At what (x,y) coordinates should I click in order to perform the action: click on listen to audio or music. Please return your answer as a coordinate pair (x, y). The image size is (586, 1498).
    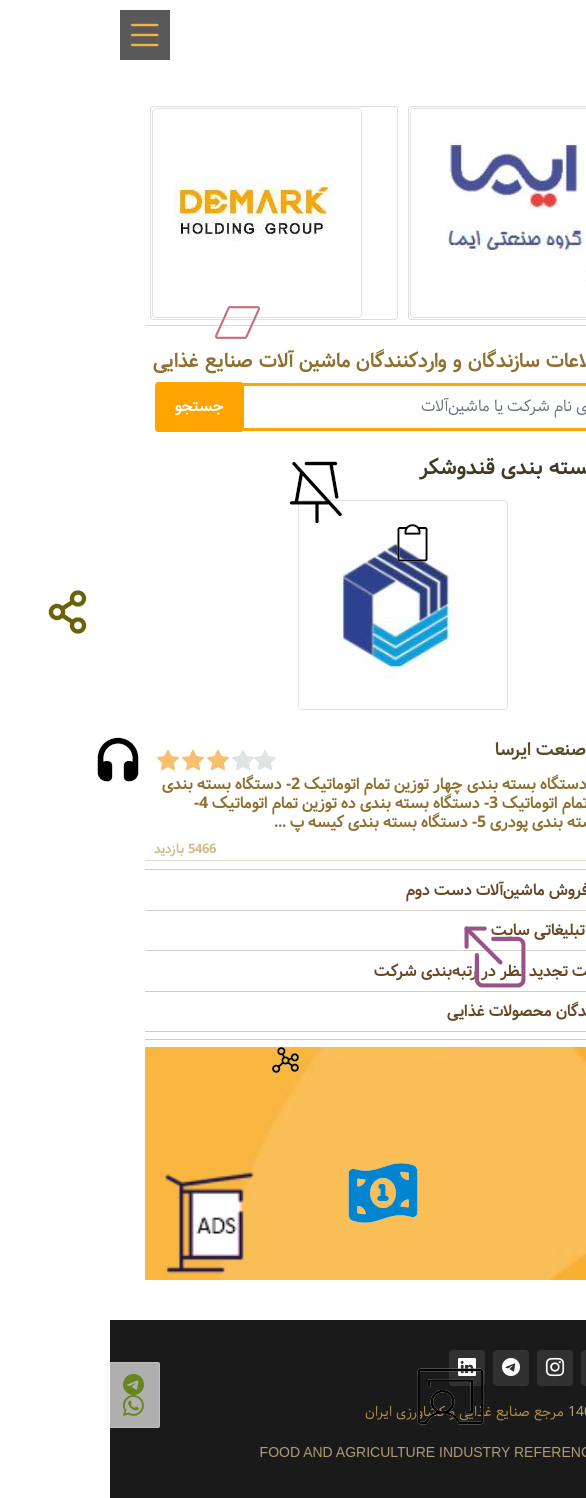
    Looking at the image, I should click on (118, 761).